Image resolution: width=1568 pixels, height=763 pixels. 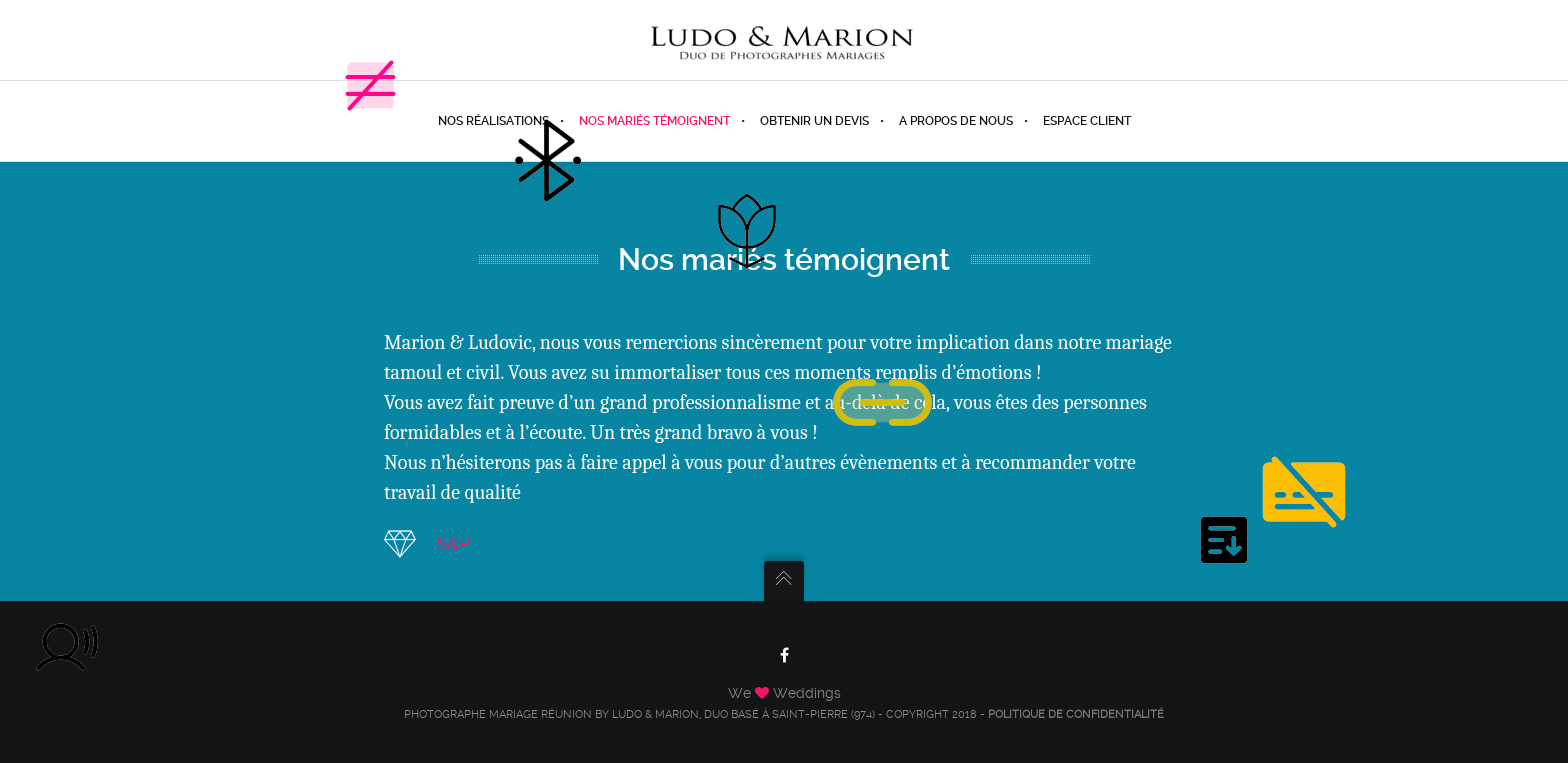 What do you see at coordinates (1224, 540) in the screenshot?
I see `sort items in ascending order` at bounding box center [1224, 540].